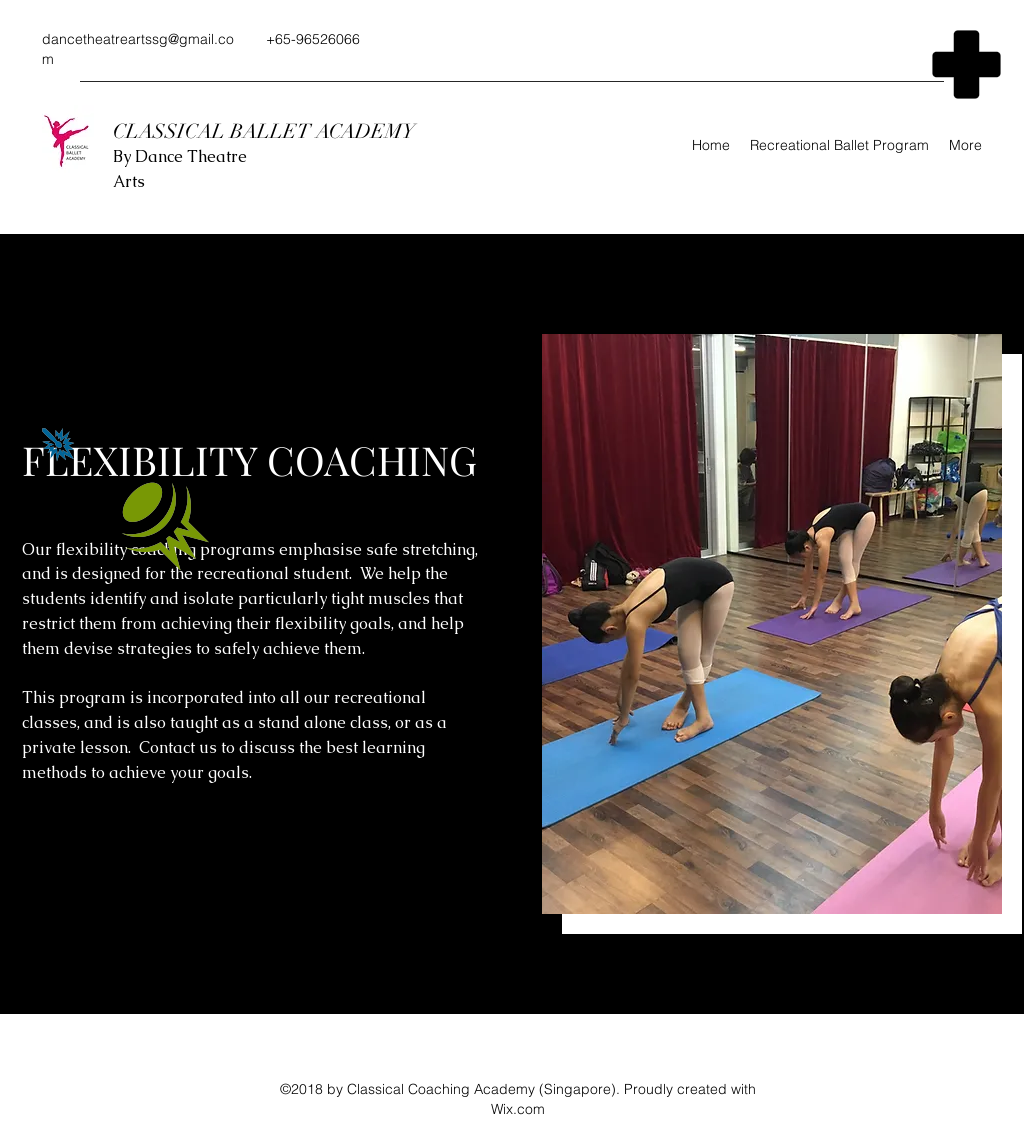 The image size is (1024, 1143). Describe the element at coordinates (966, 64) in the screenshot. I see `indicates player health status is normal` at that location.